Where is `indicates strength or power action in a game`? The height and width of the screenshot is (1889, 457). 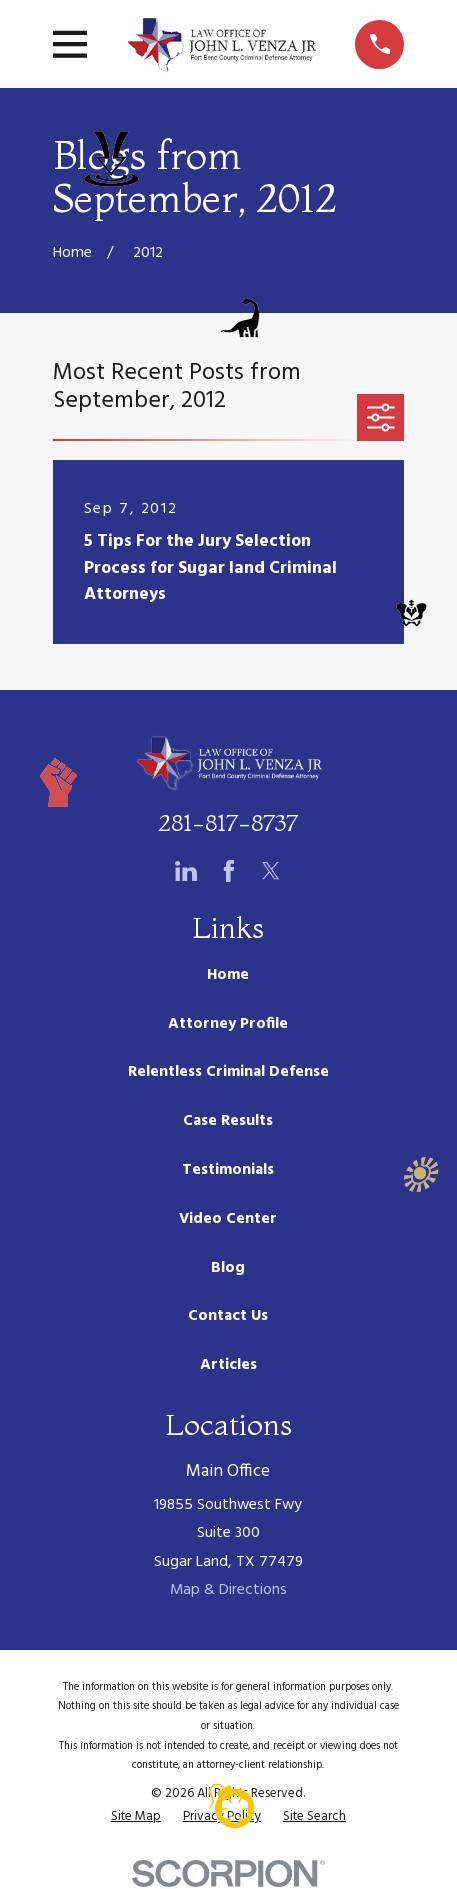 indicates strength or power action in a game is located at coordinates (58, 782).